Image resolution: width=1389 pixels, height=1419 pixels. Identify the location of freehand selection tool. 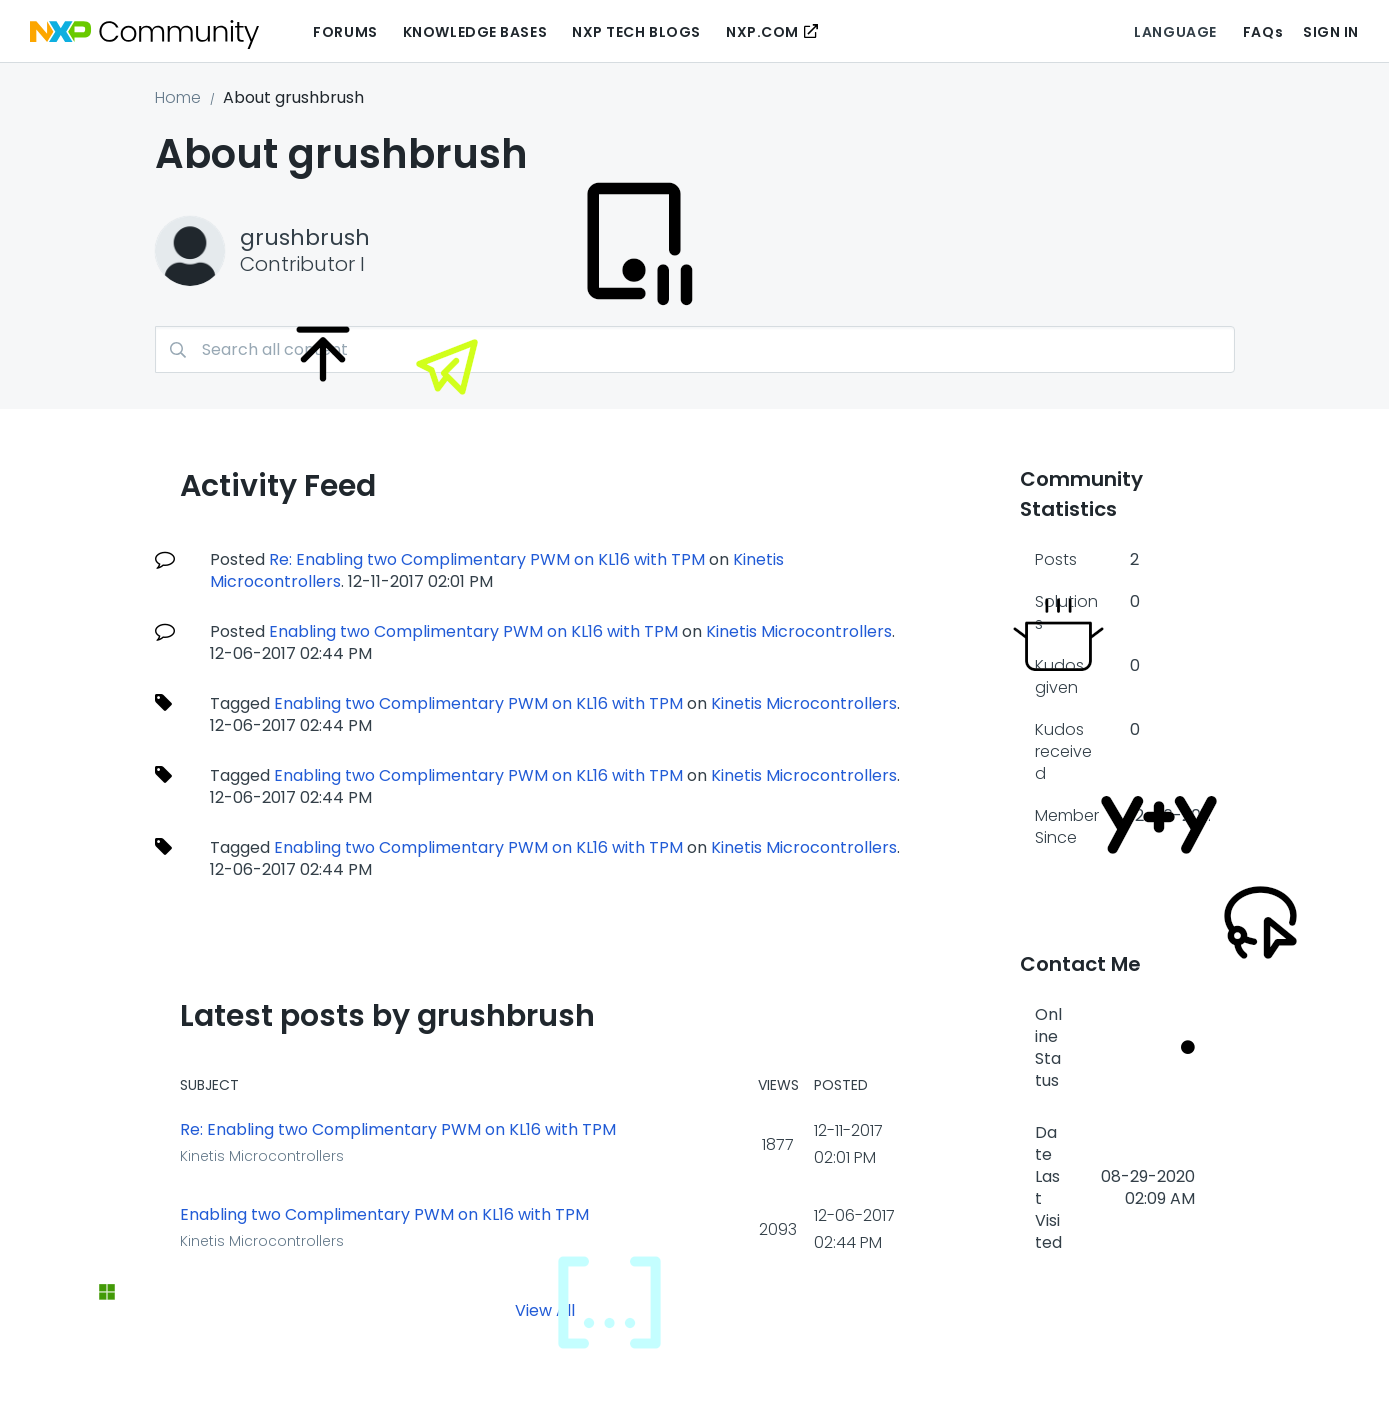
(1260, 922).